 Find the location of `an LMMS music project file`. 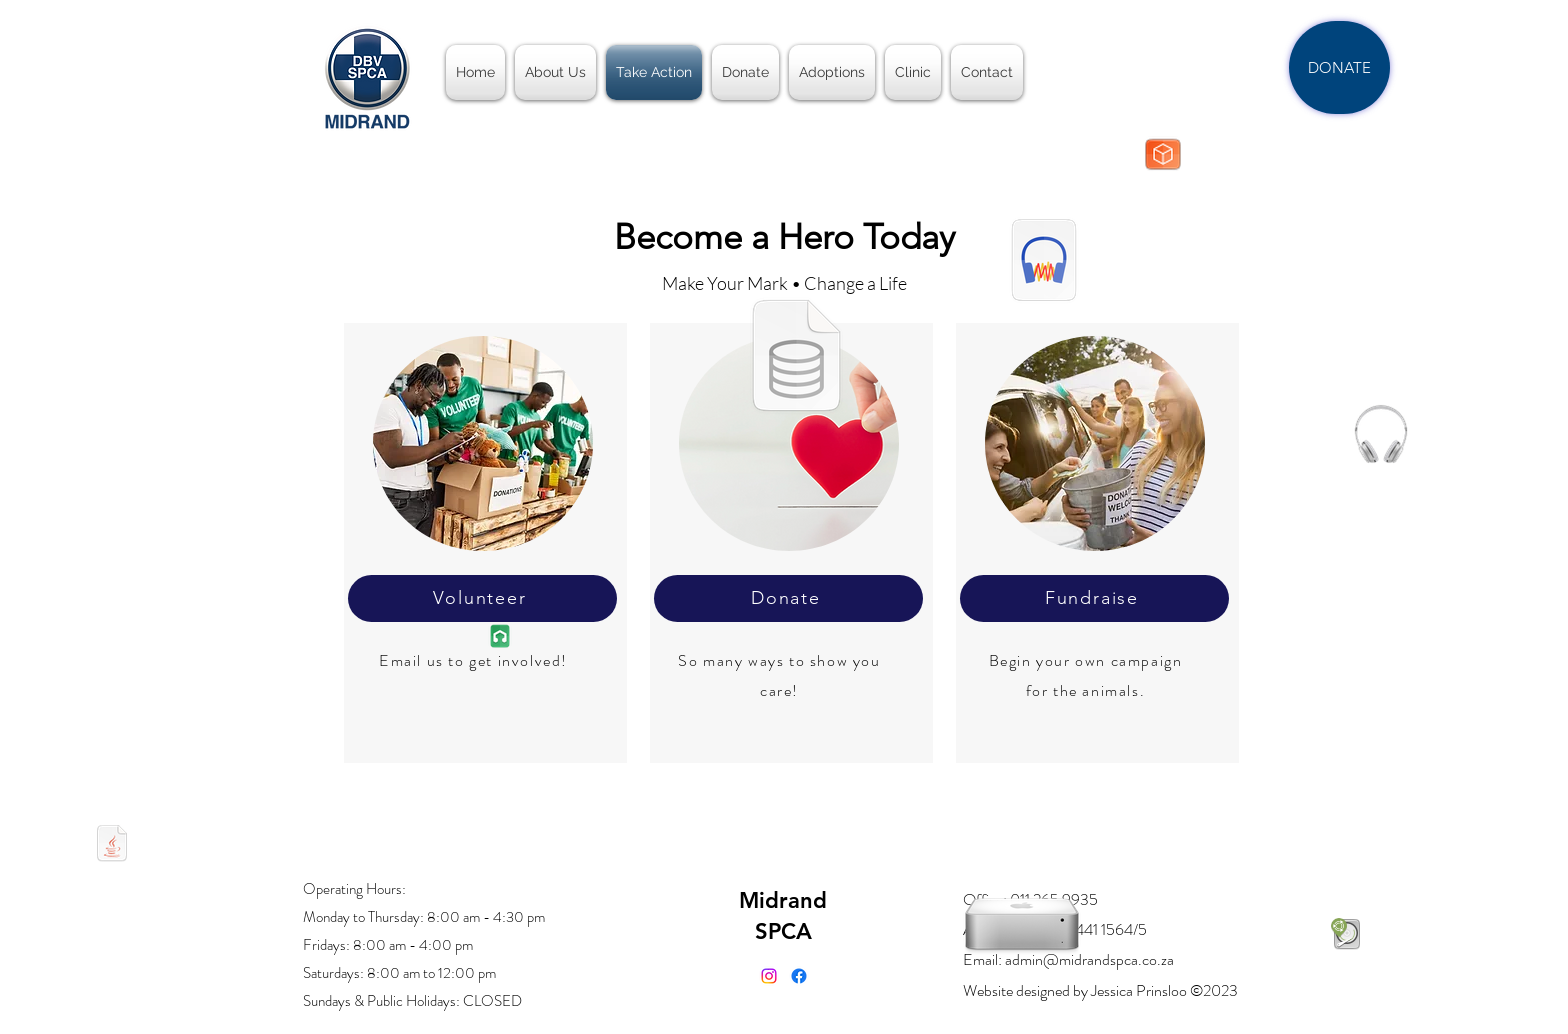

an LMMS music project file is located at coordinates (500, 636).